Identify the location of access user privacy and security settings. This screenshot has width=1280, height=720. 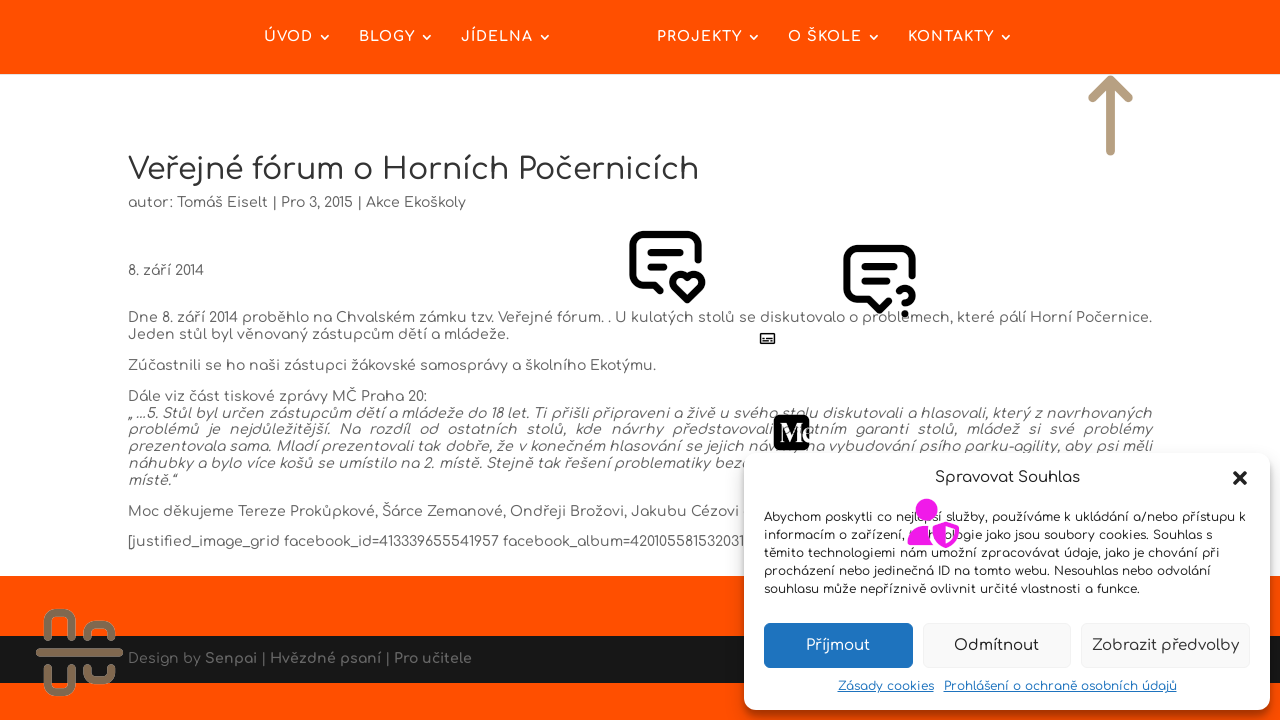
(932, 521).